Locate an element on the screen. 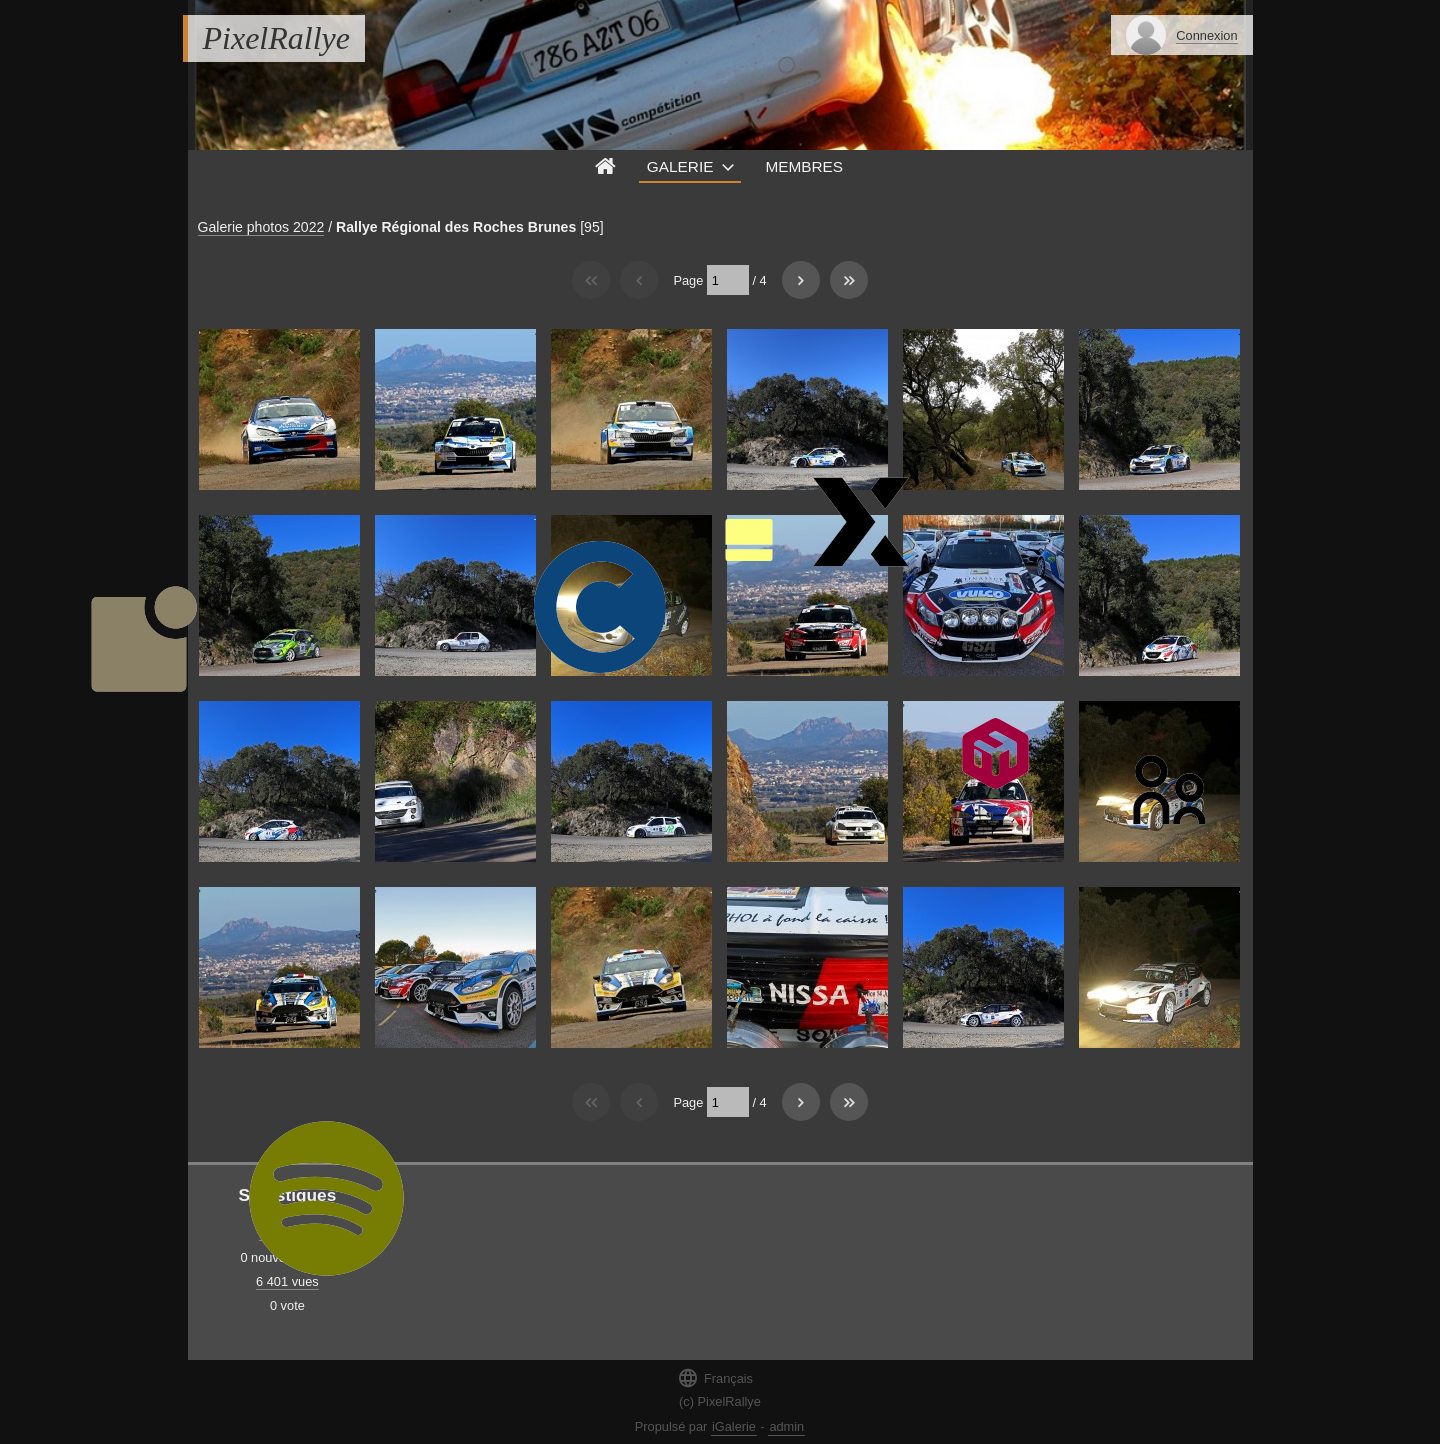  view family or parent account settings is located at coordinates (1169, 791).